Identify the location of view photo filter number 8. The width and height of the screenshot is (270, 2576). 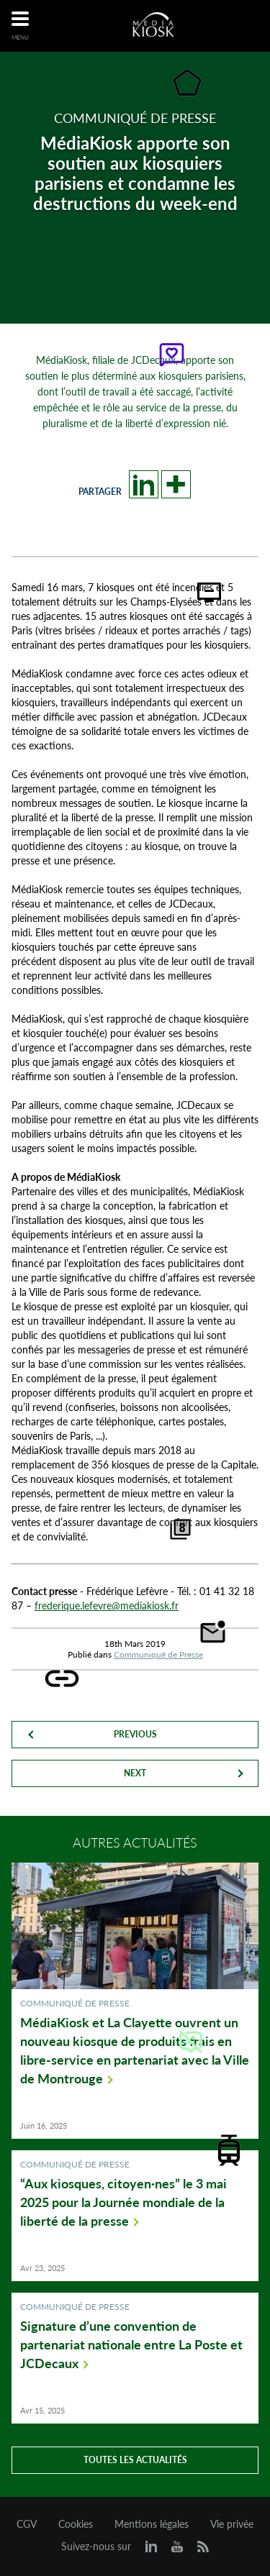
(180, 1529).